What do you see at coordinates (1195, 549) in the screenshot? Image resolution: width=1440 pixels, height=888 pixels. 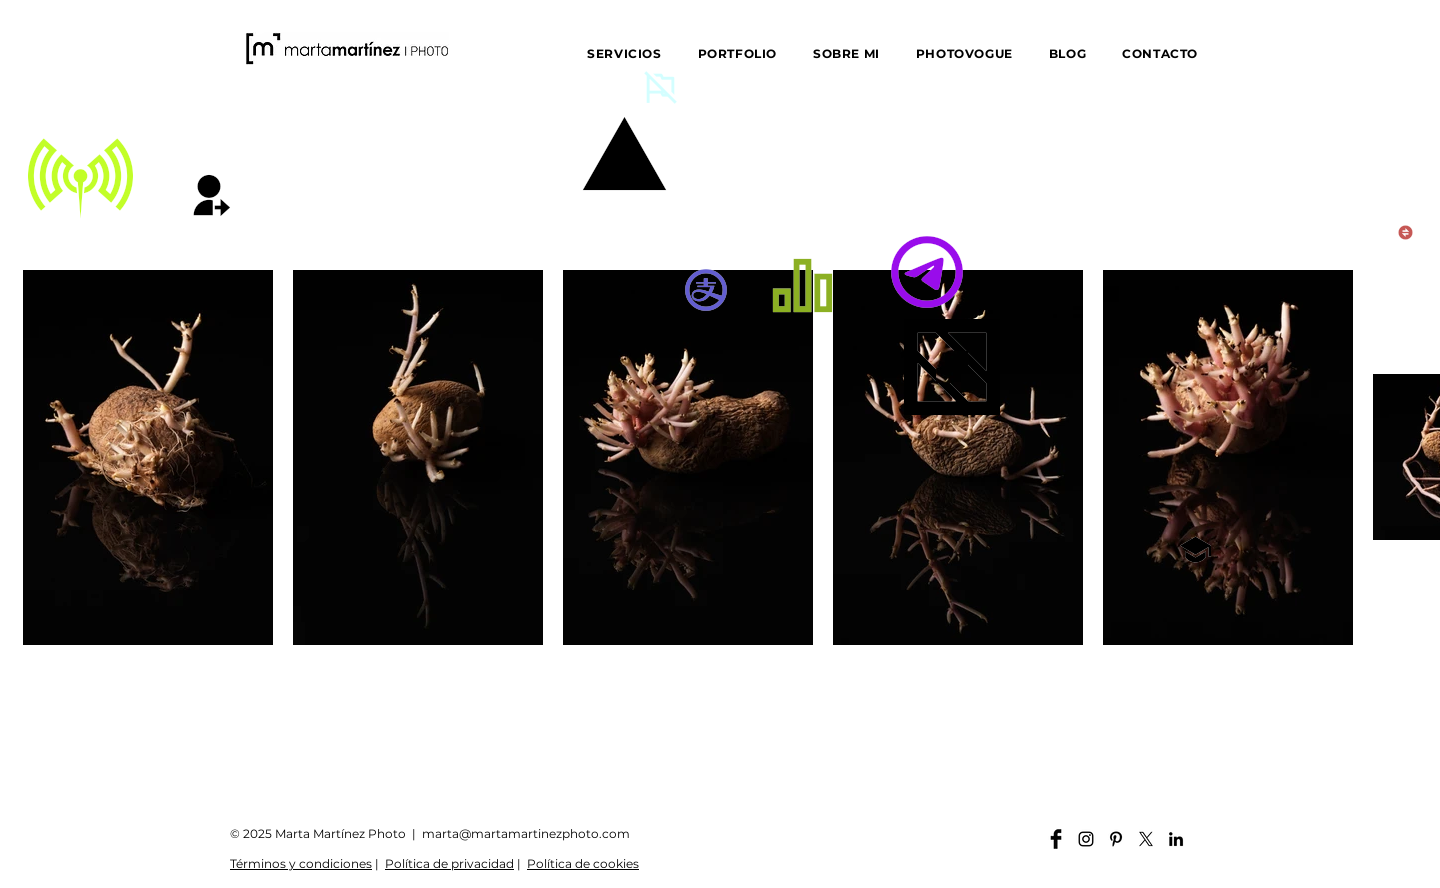 I see `access educational content or courses` at bounding box center [1195, 549].